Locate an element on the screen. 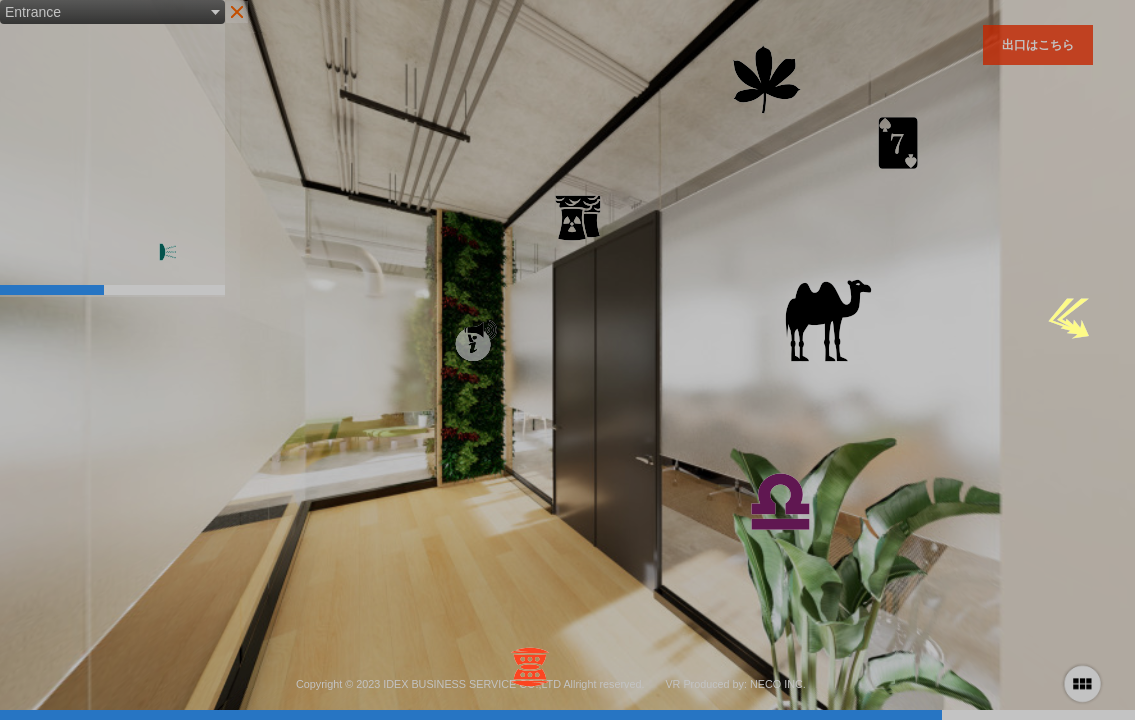 The height and width of the screenshot is (720, 1135). seven of spades playing card is located at coordinates (898, 143).